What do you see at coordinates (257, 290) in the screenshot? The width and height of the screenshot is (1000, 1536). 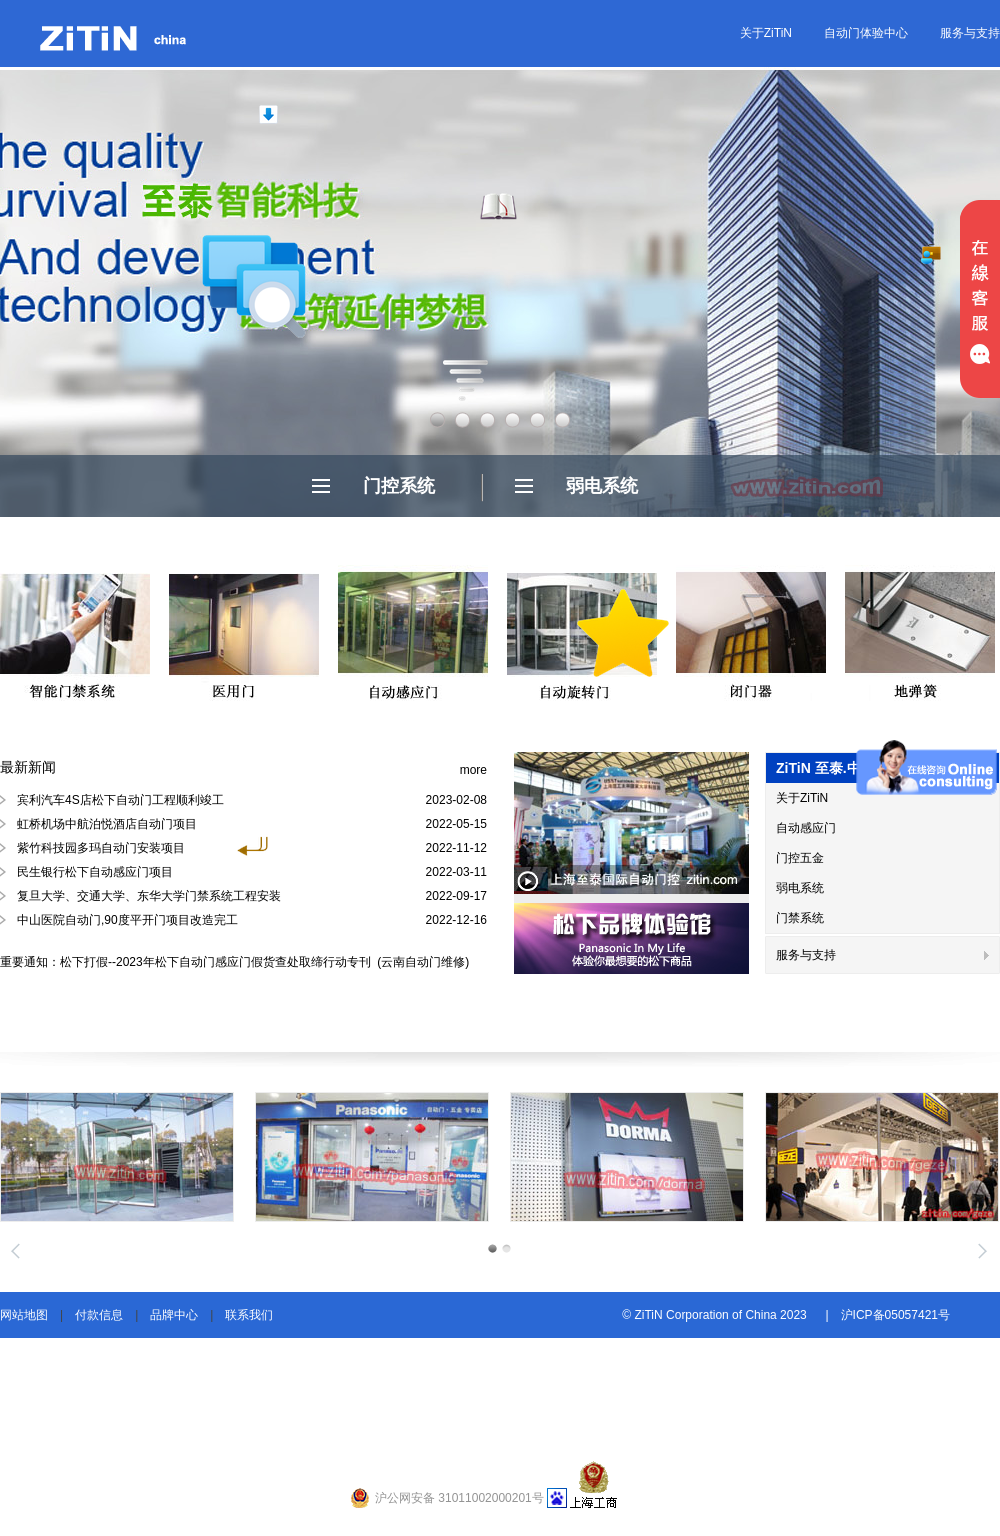 I see `open packet viewer application` at bounding box center [257, 290].